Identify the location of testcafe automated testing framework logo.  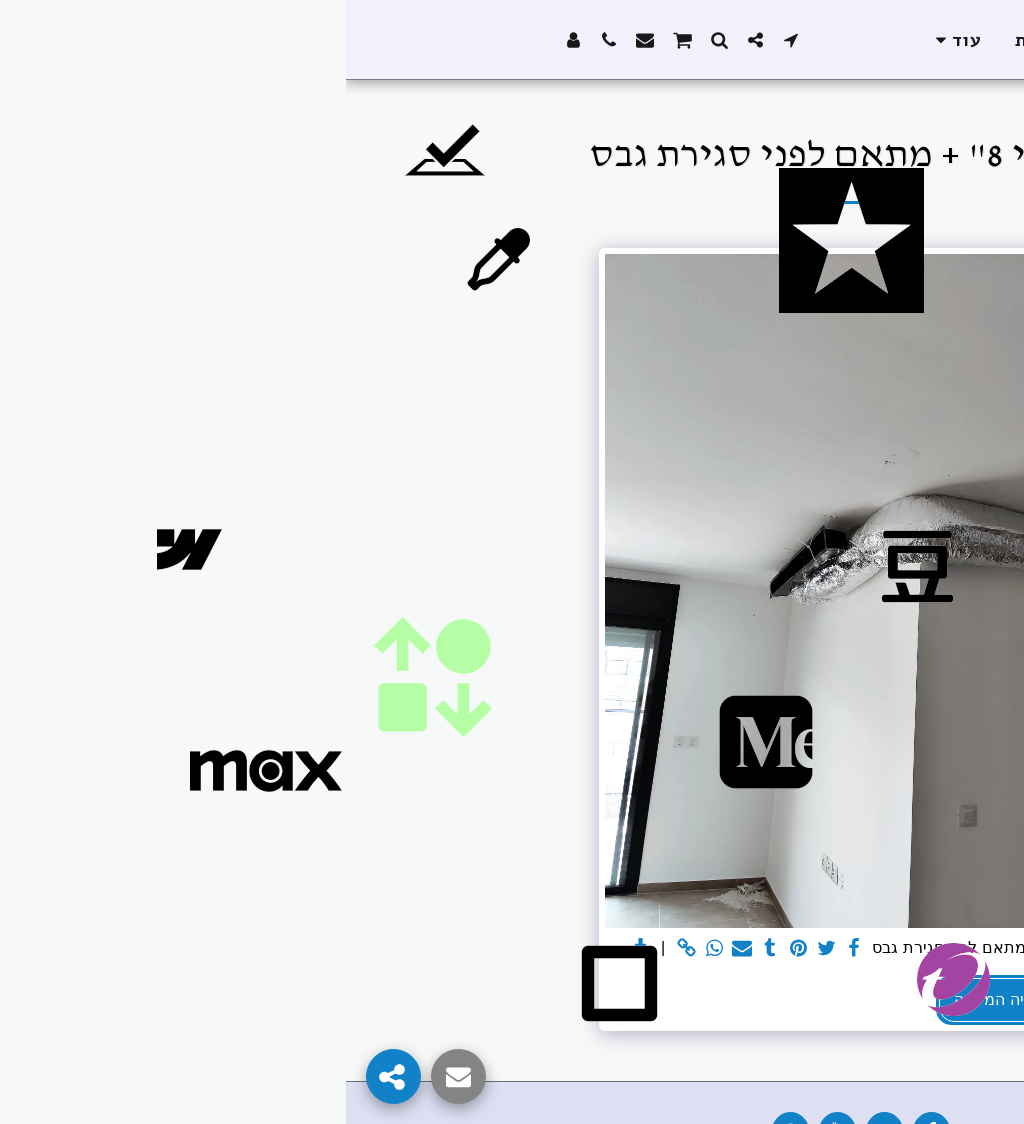
(445, 150).